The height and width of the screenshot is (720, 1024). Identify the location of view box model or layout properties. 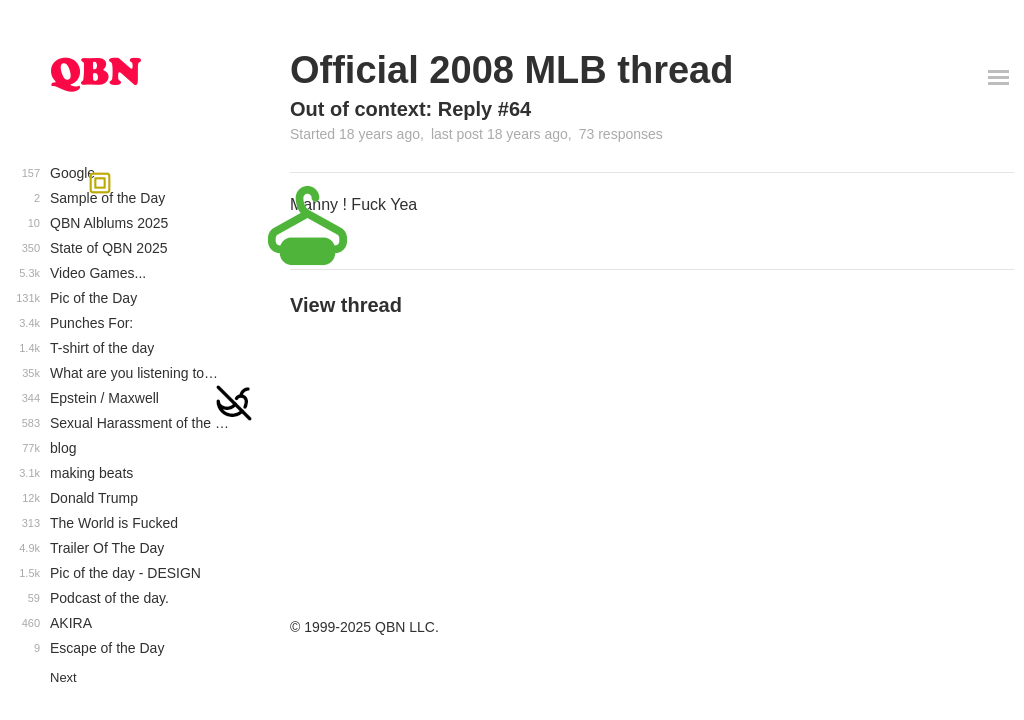
(100, 183).